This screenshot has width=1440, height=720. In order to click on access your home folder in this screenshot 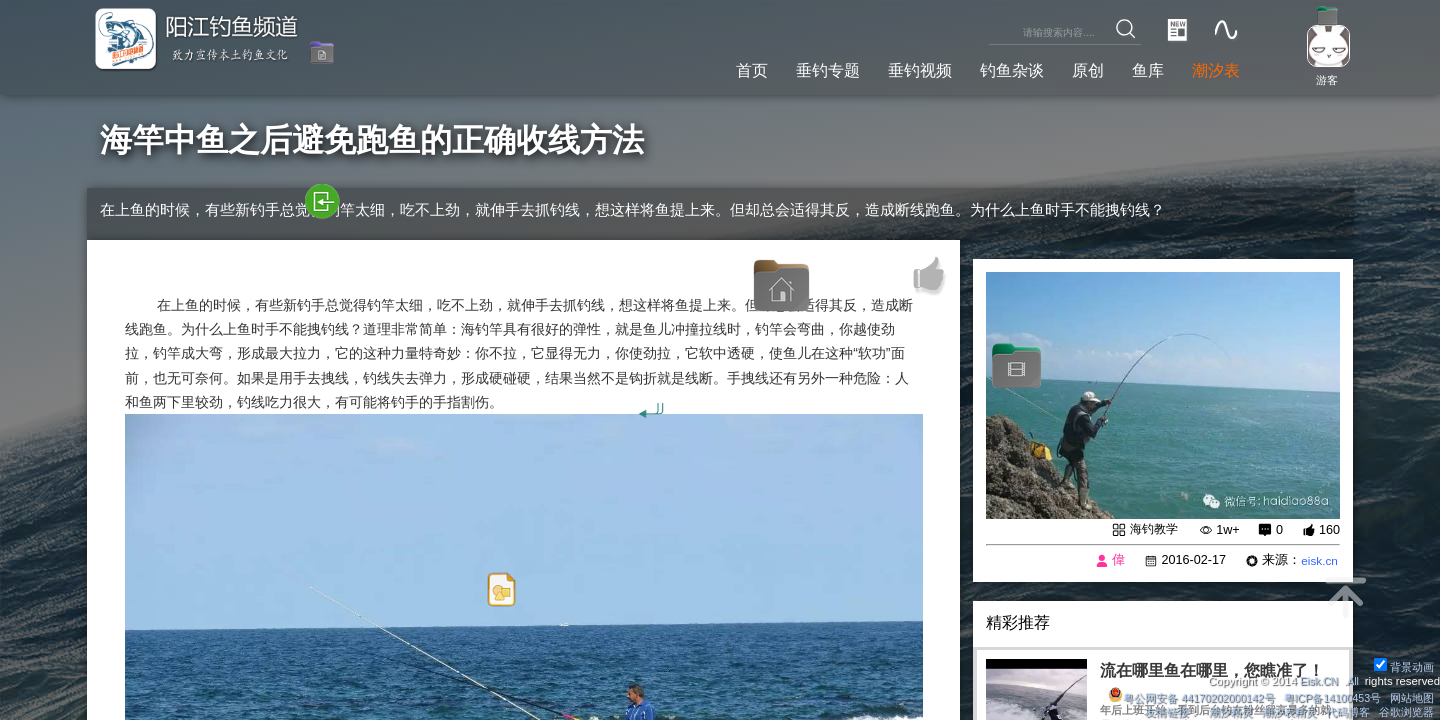, I will do `click(781, 285)`.